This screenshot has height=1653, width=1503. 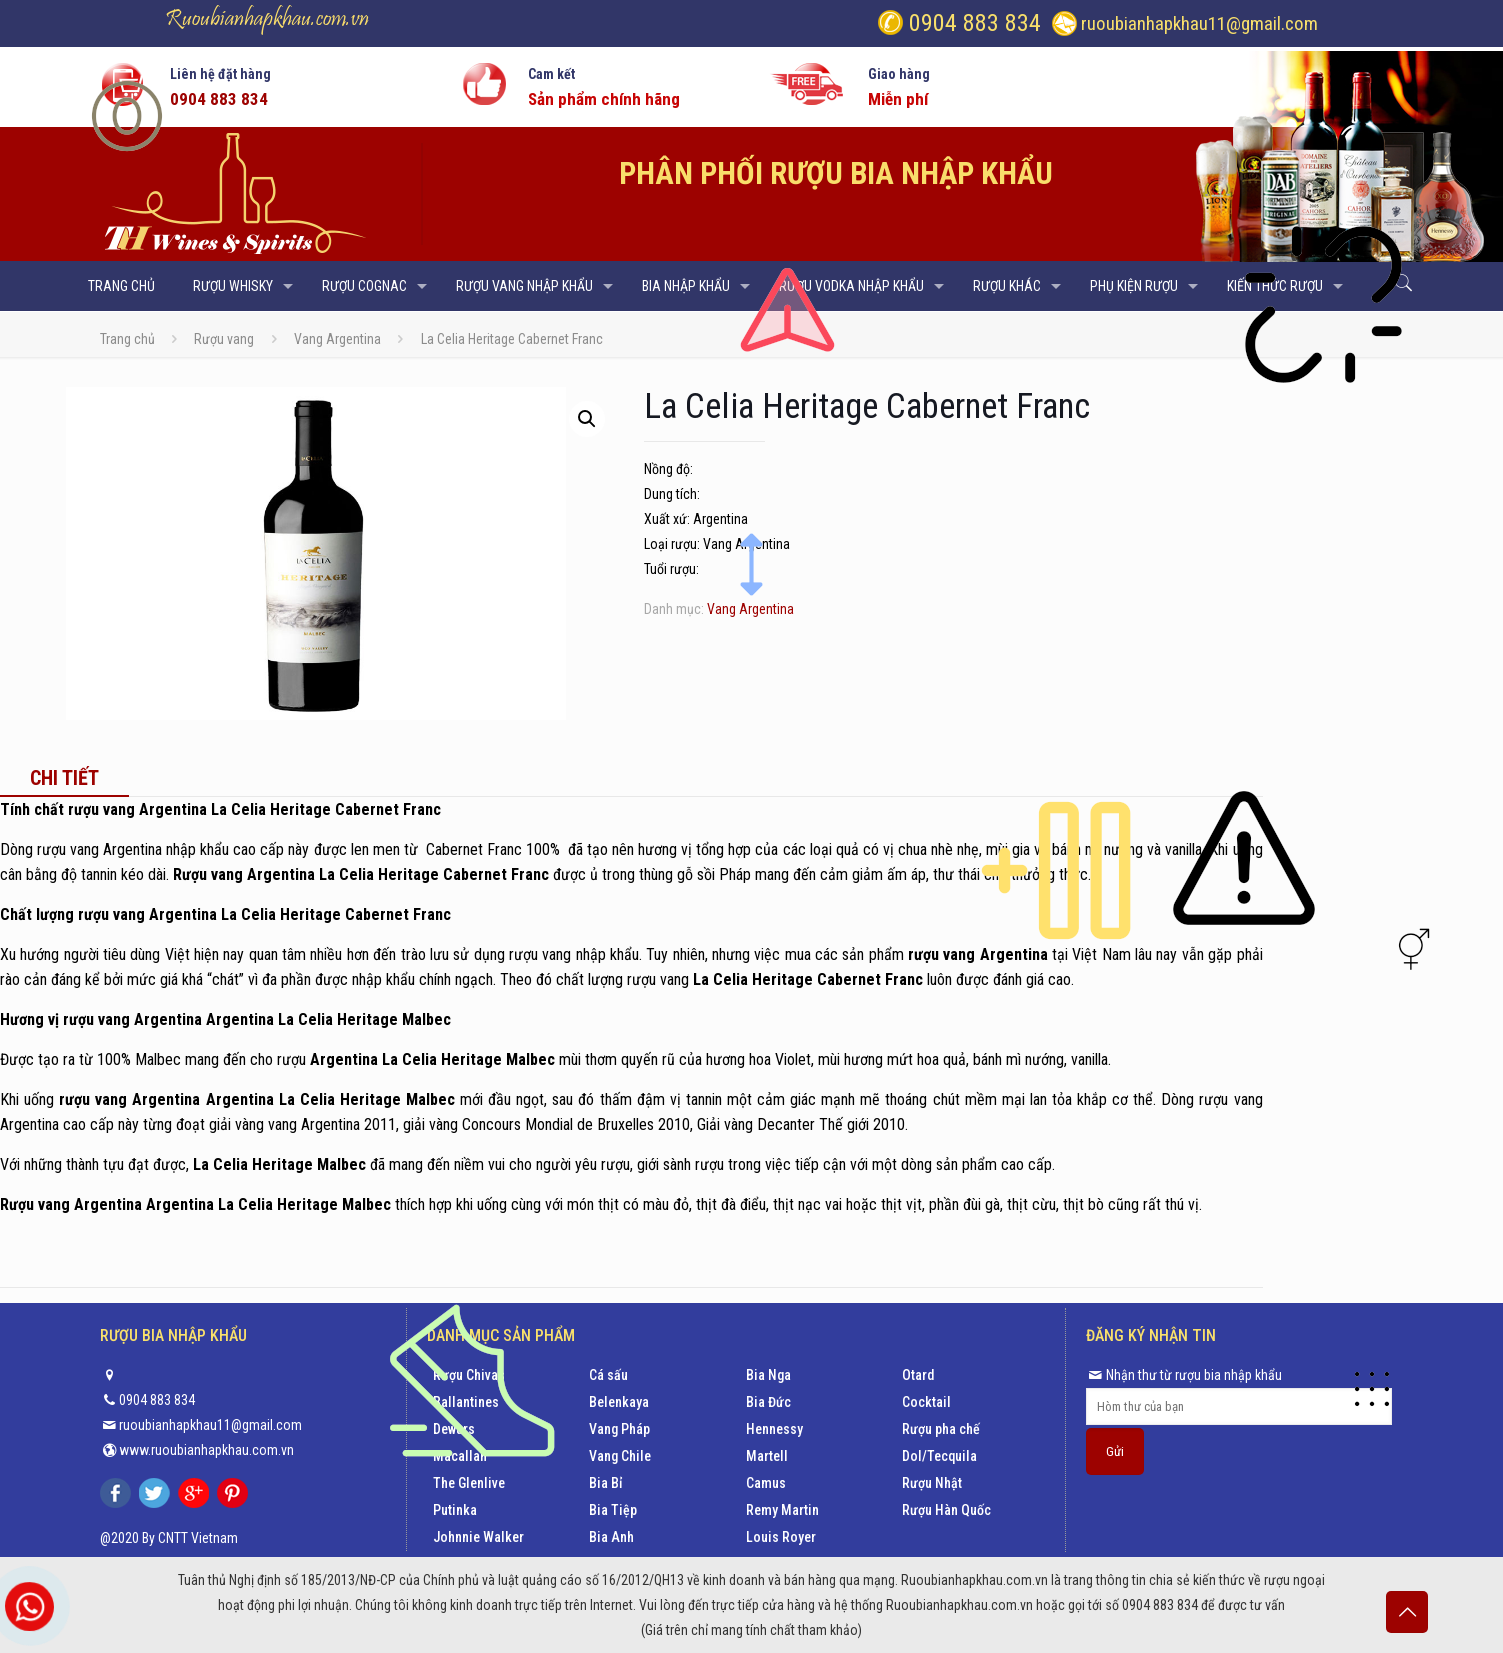 I want to click on send a message, so click(x=787, y=311).